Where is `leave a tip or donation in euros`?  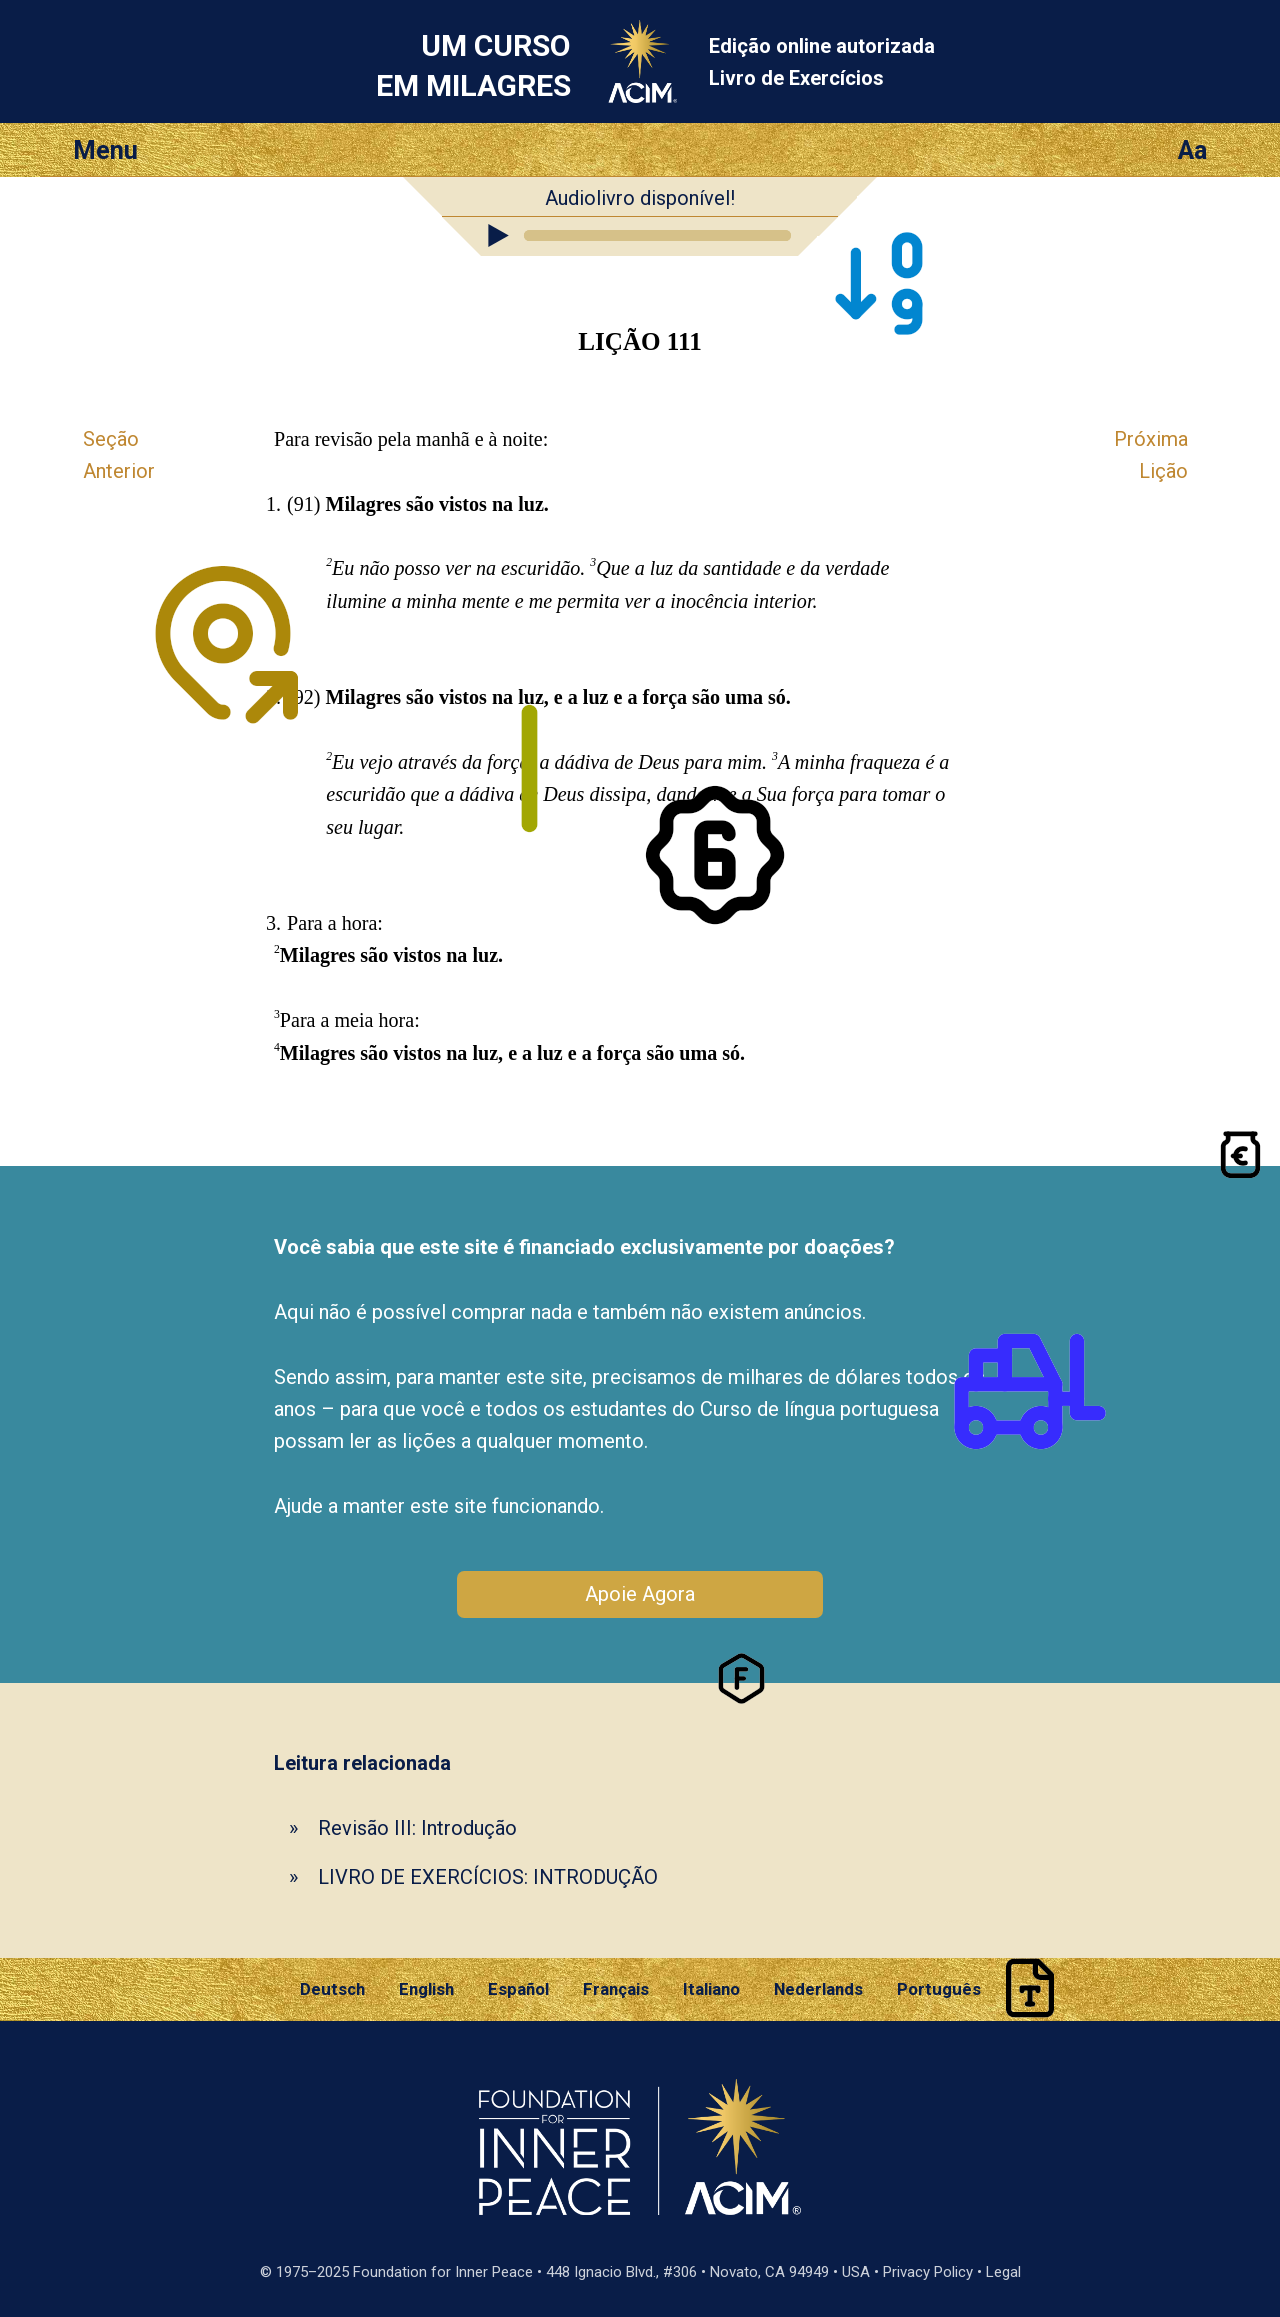 leave a tip or donation in euros is located at coordinates (1240, 1153).